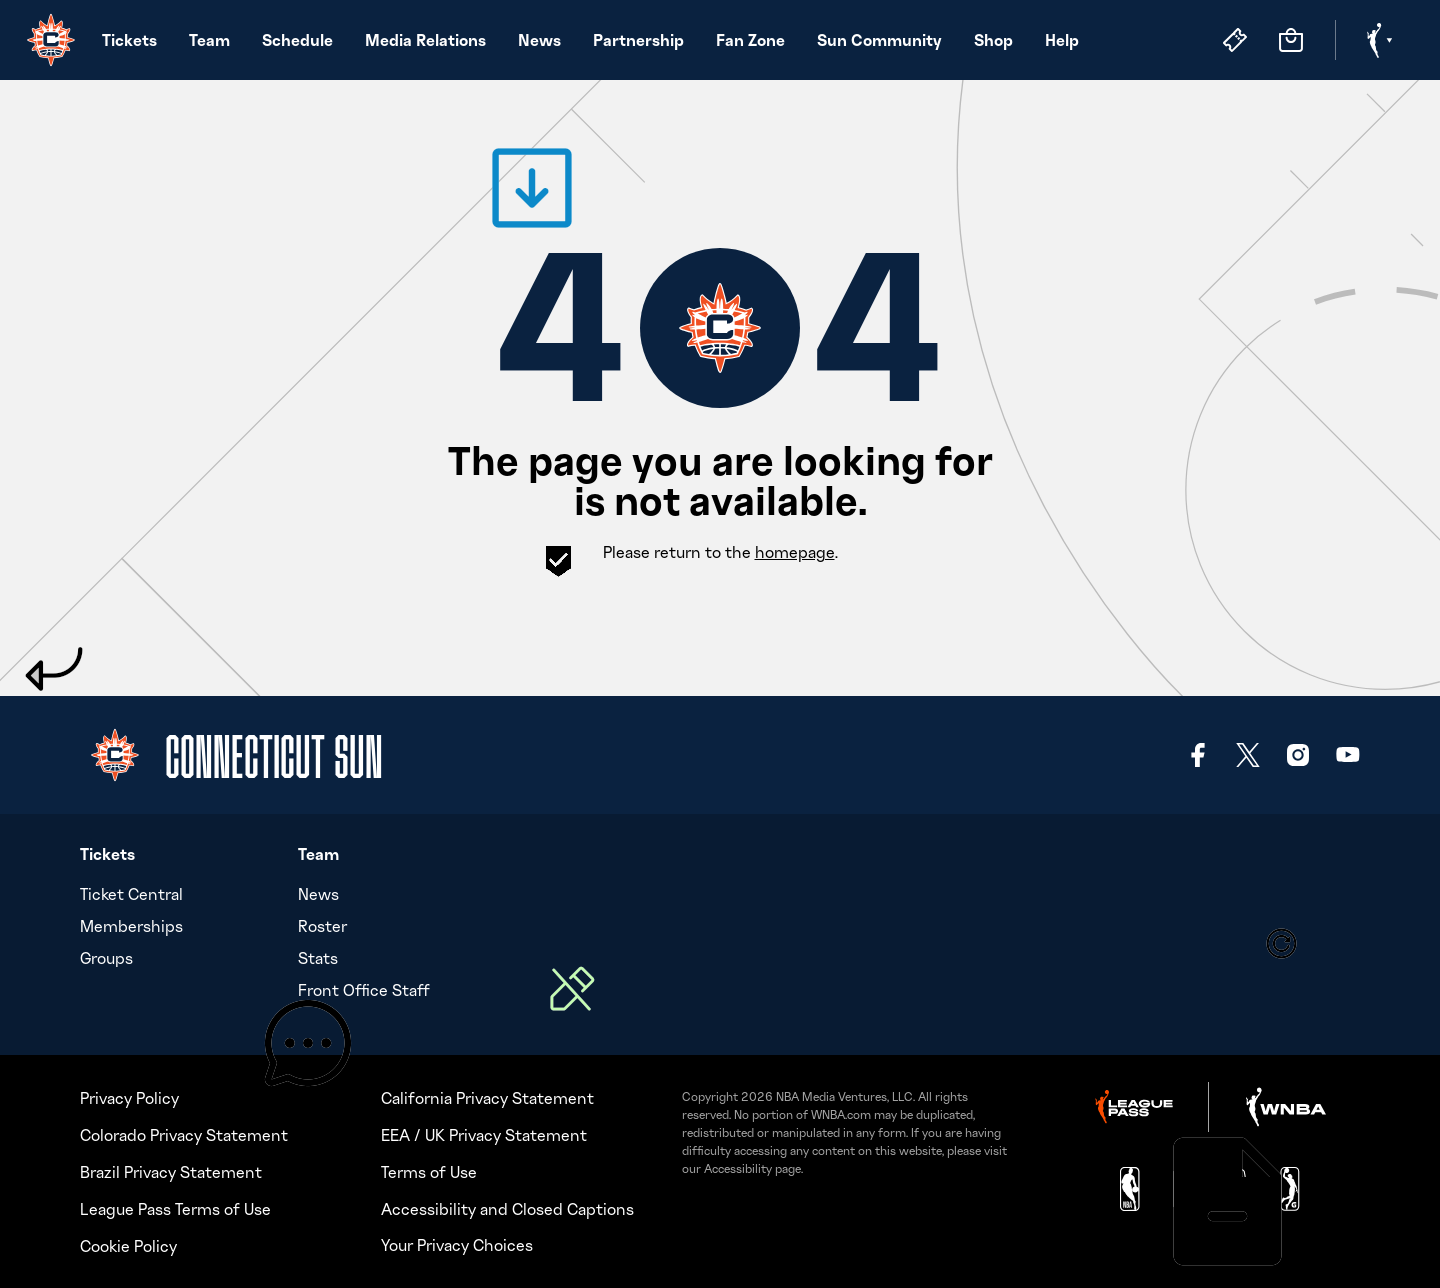 The height and width of the screenshot is (1288, 1440). What do you see at coordinates (558, 561) in the screenshot?
I see `mark location as visited` at bounding box center [558, 561].